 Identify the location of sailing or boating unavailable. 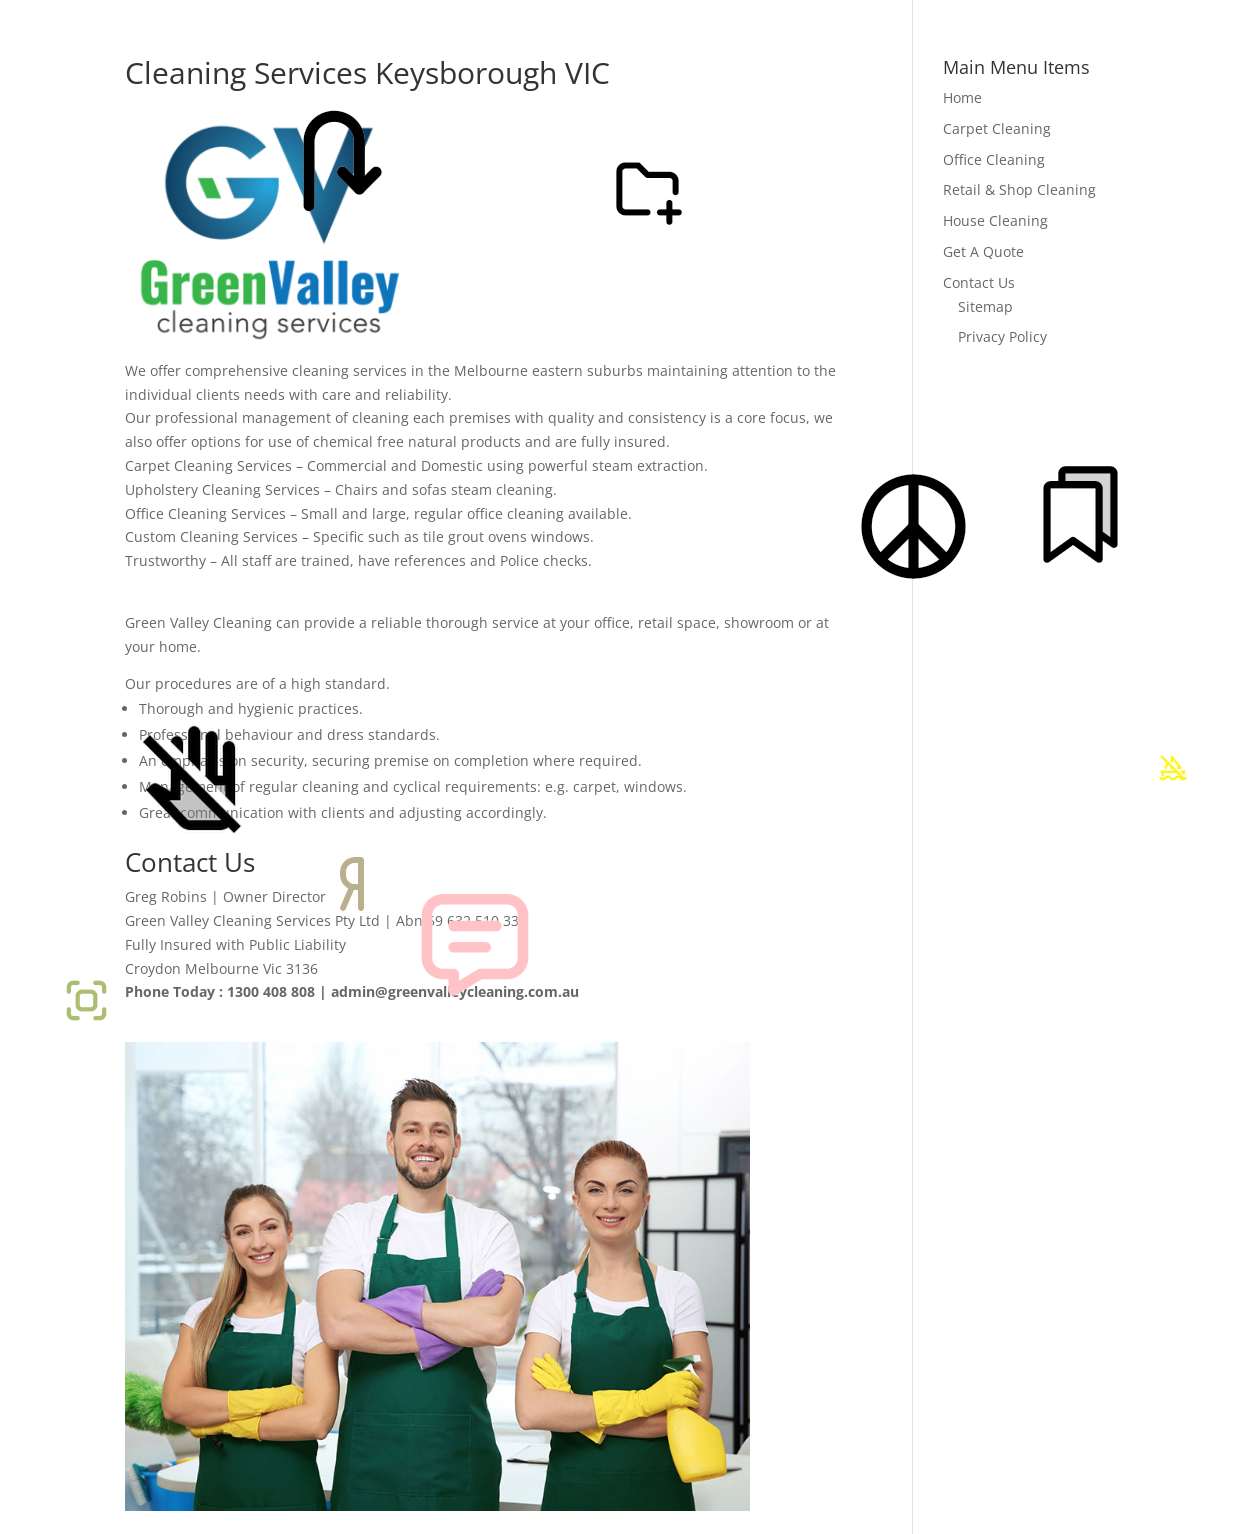
(1173, 768).